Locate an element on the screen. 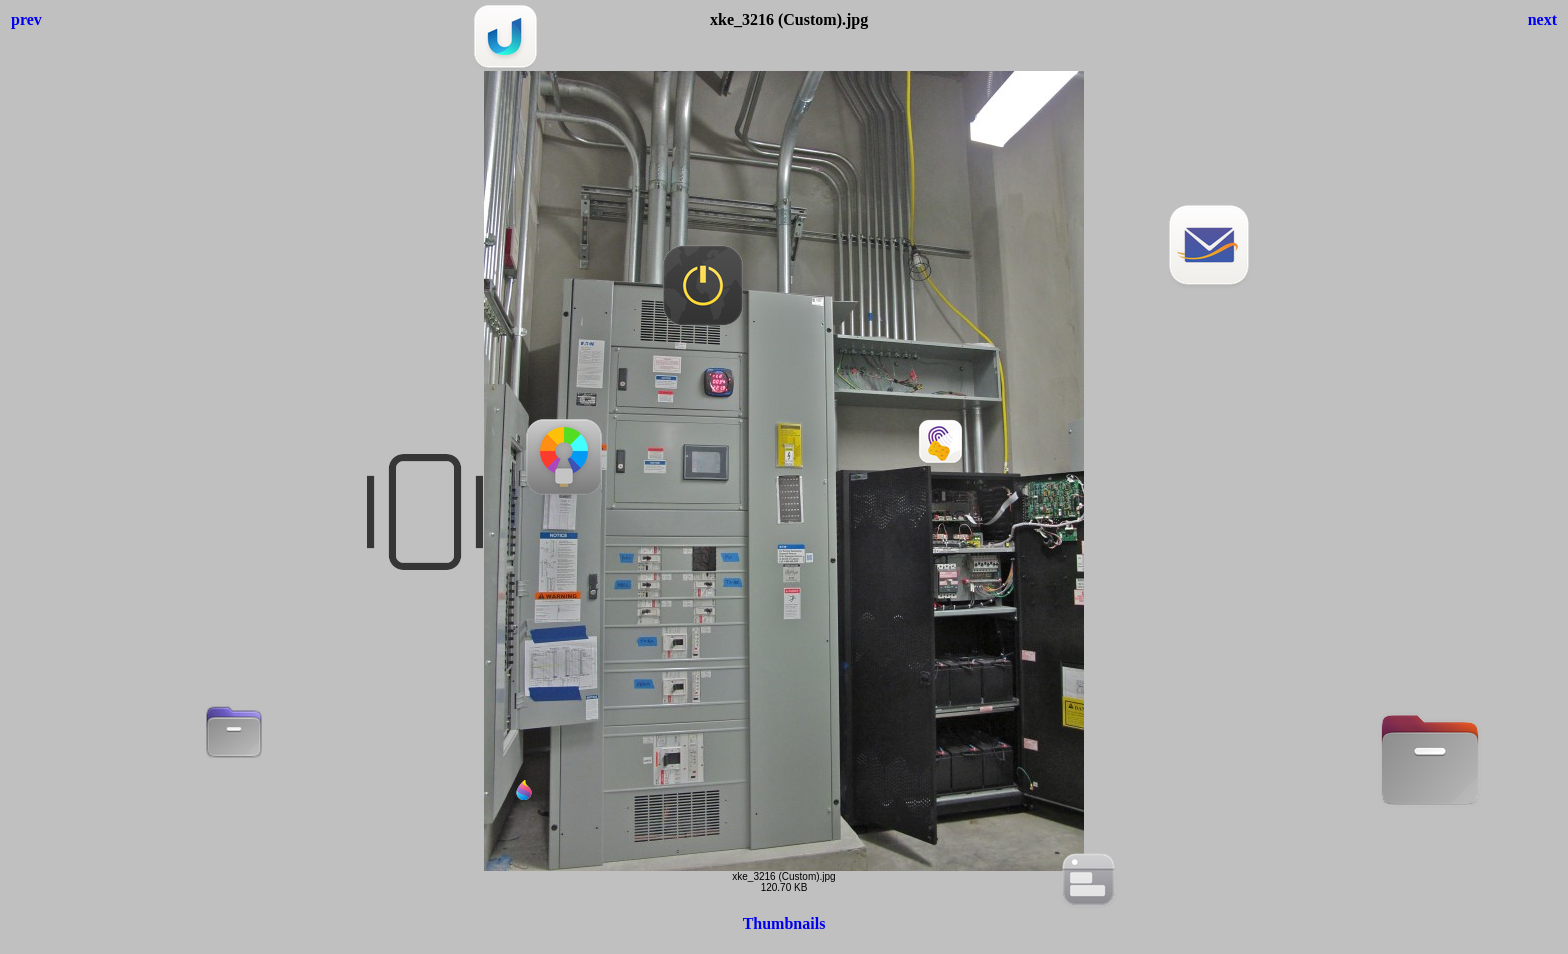  access window tiling and layout settings is located at coordinates (1088, 880).